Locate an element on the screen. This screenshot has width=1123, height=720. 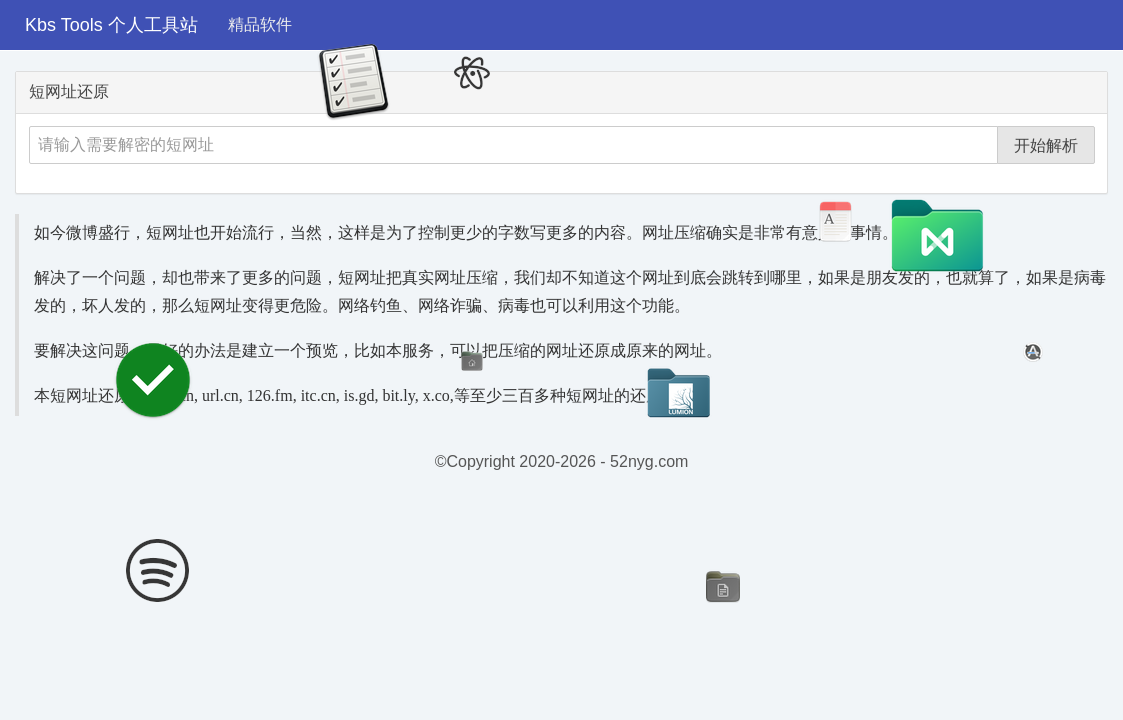
open lumion project files folder is located at coordinates (678, 394).